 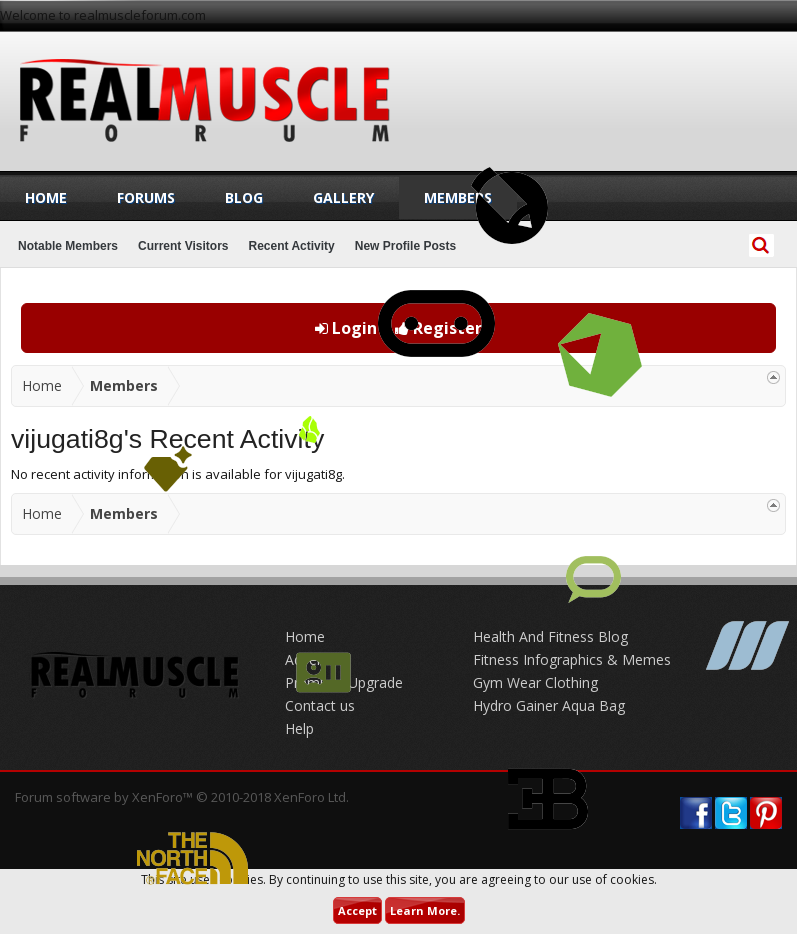 What do you see at coordinates (323, 672) in the screenshot?
I see `indicates a pass or credential is pending approval` at bounding box center [323, 672].